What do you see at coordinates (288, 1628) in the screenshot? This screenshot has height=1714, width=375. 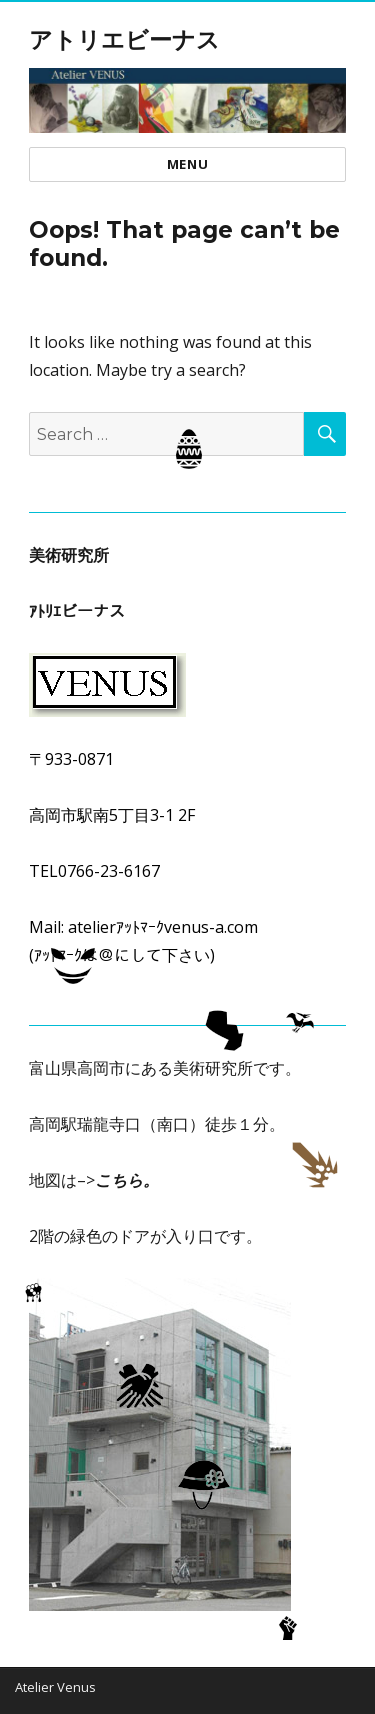 I see `indicates strength or power action in a game` at bounding box center [288, 1628].